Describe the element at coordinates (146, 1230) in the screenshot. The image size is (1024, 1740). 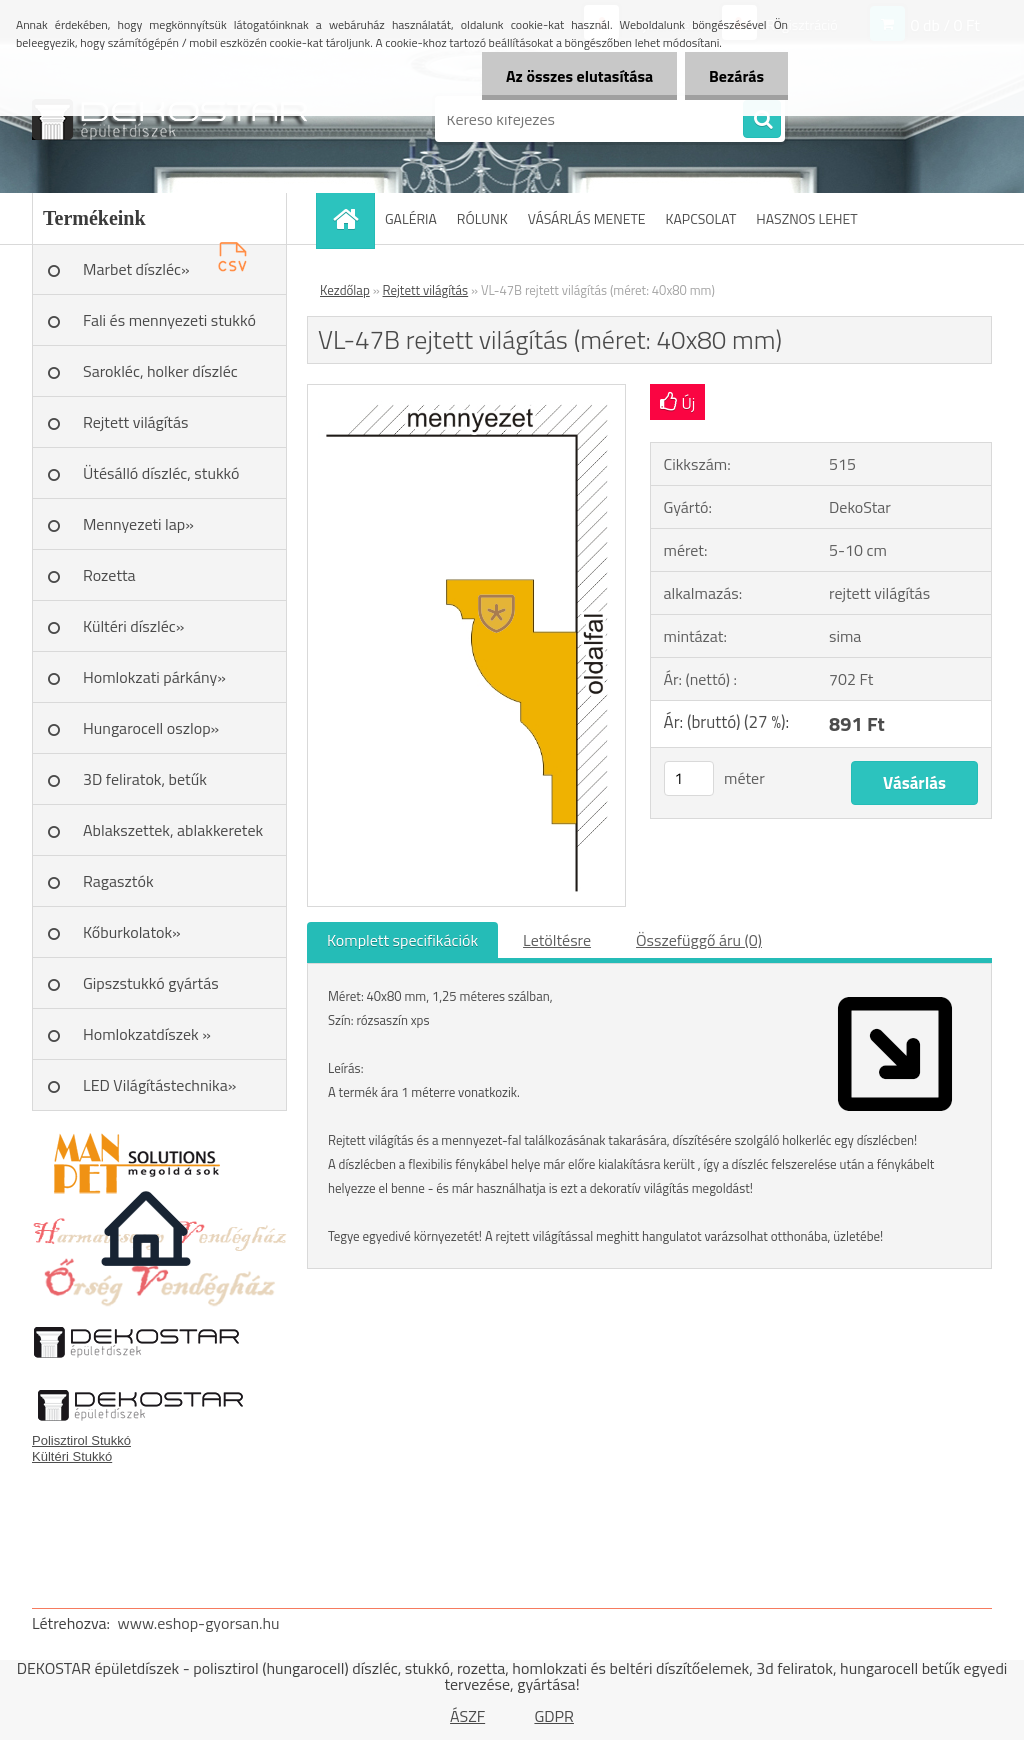
I see `navigate to home screen` at that location.